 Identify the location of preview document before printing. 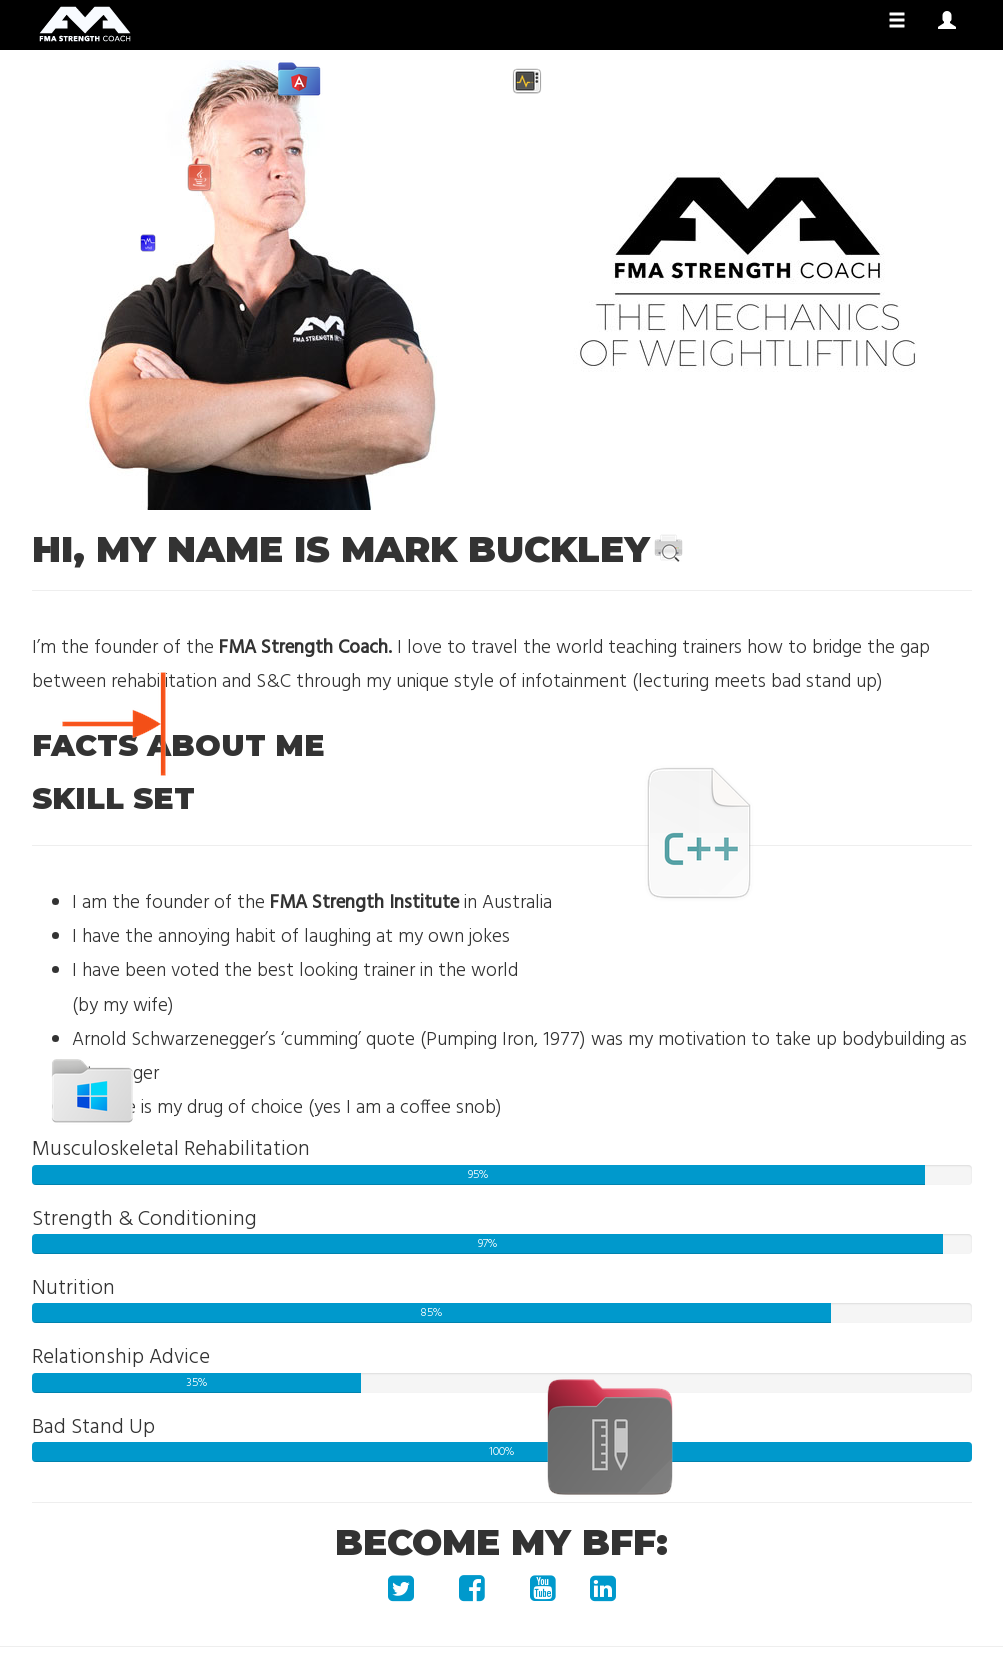
(668, 547).